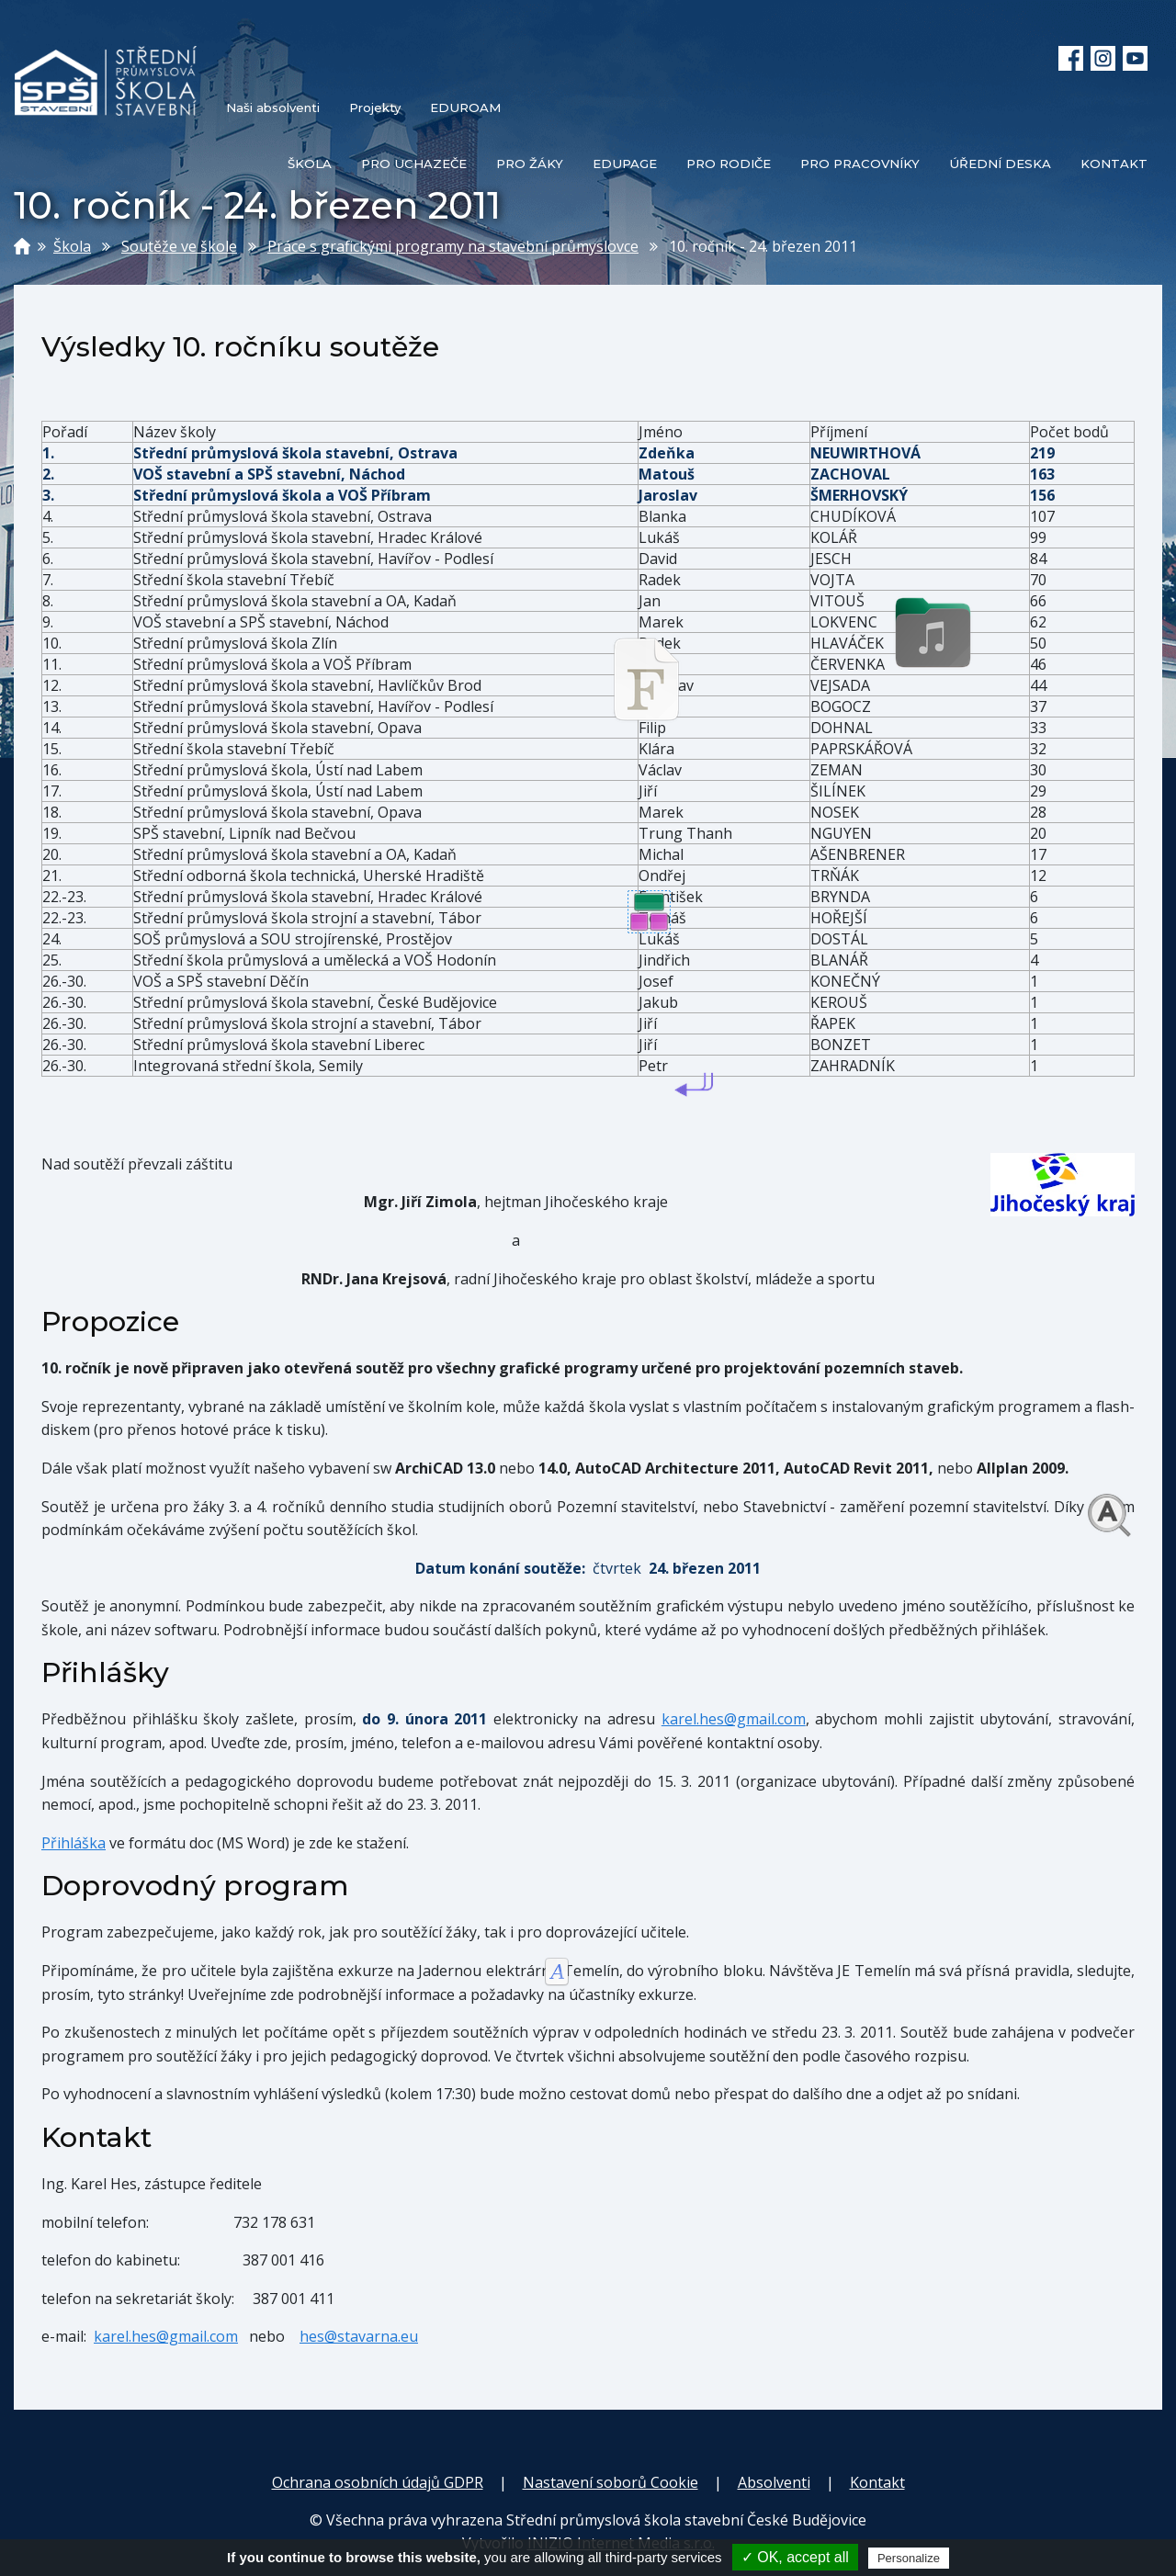 This screenshot has width=1176, height=2576. I want to click on open your music folder, so click(933, 632).